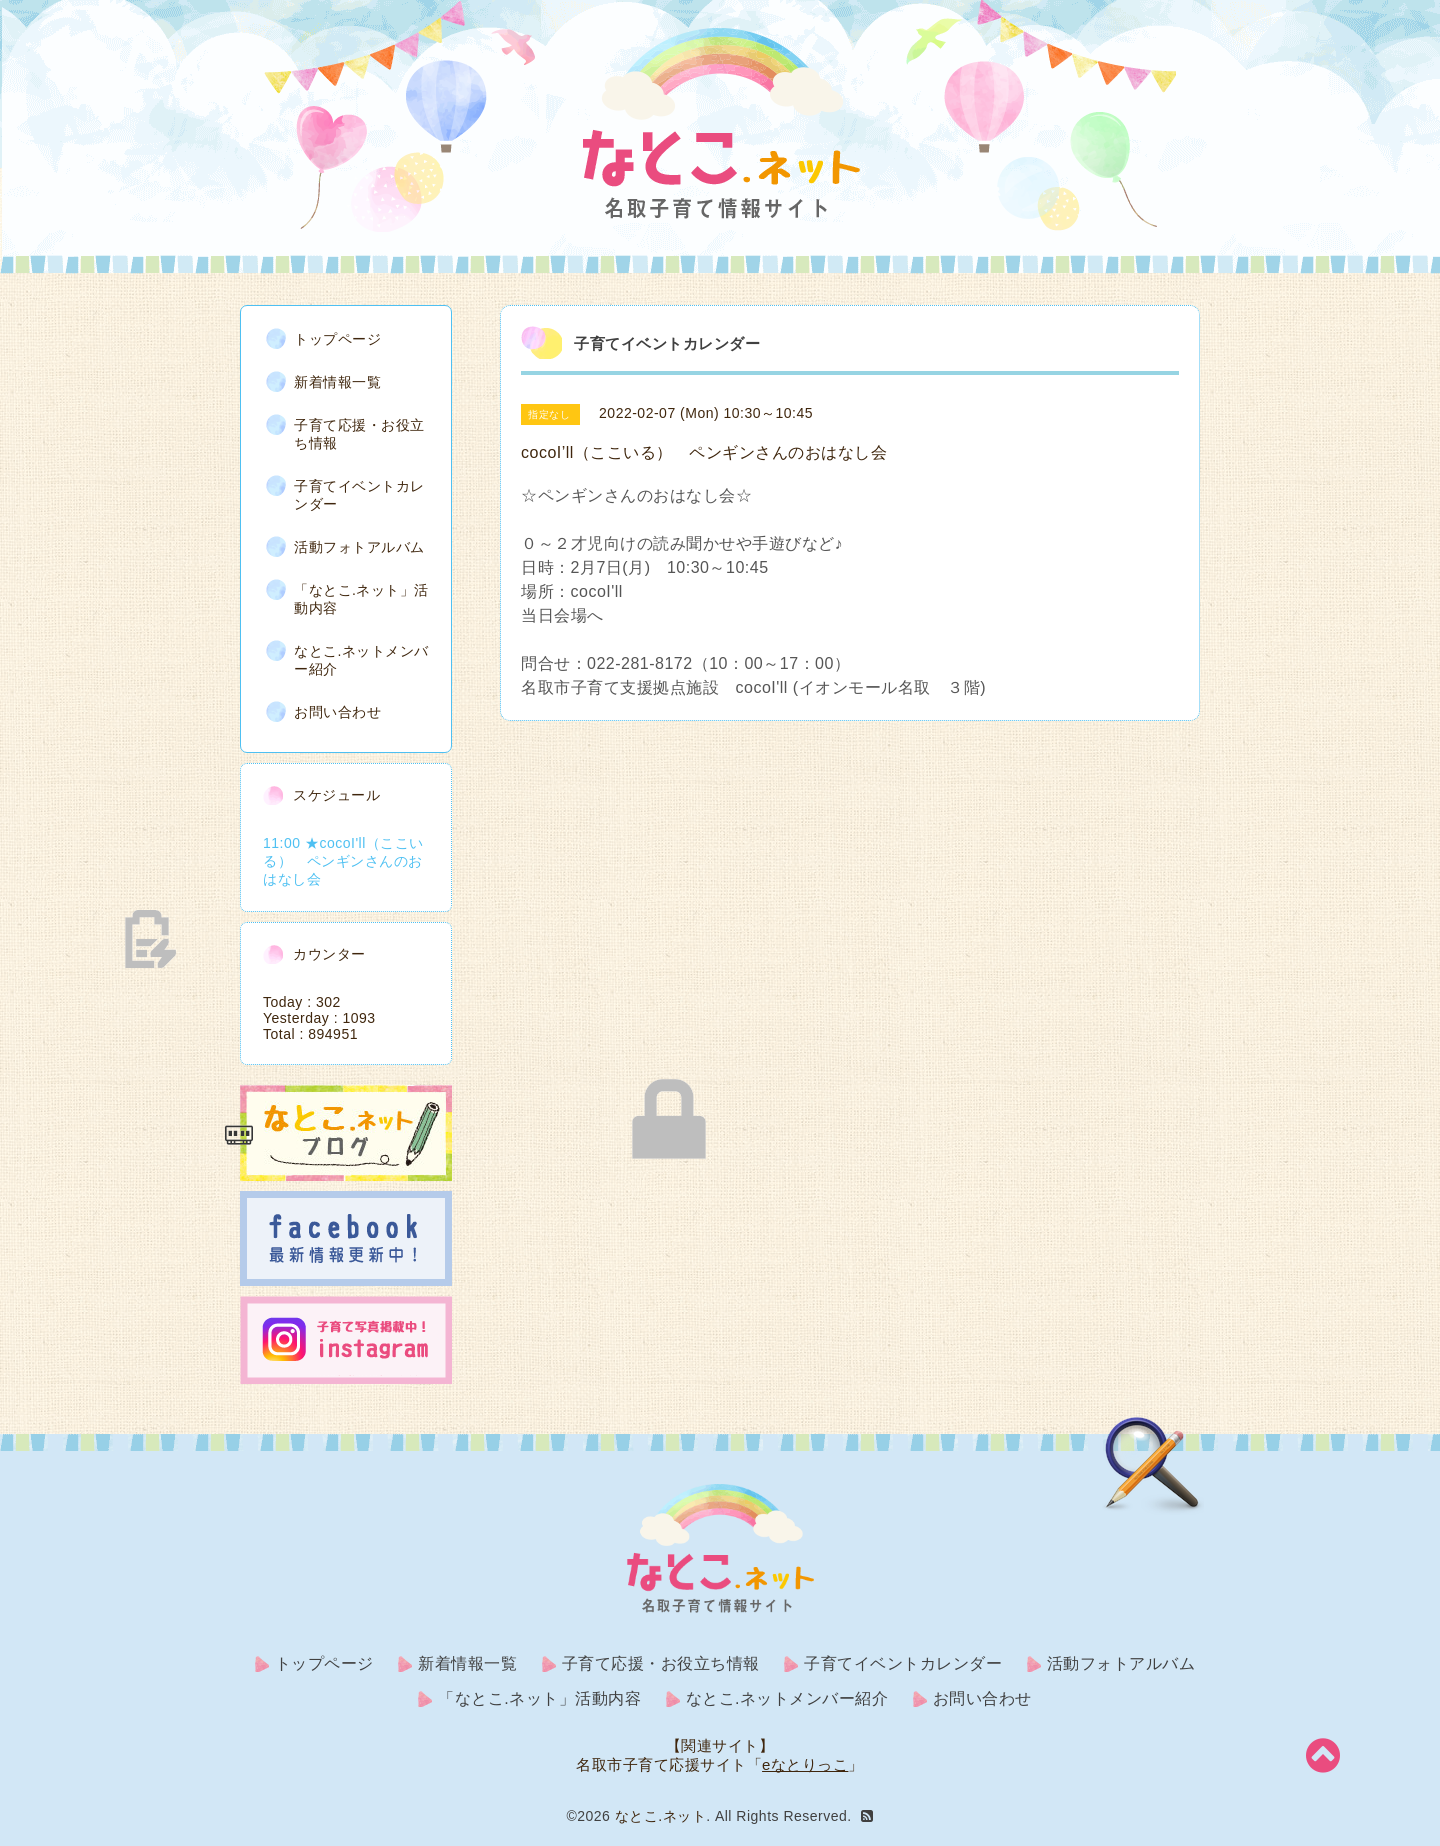  I want to click on indicates a secure or encrypted wifi network, so click(669, 1122).